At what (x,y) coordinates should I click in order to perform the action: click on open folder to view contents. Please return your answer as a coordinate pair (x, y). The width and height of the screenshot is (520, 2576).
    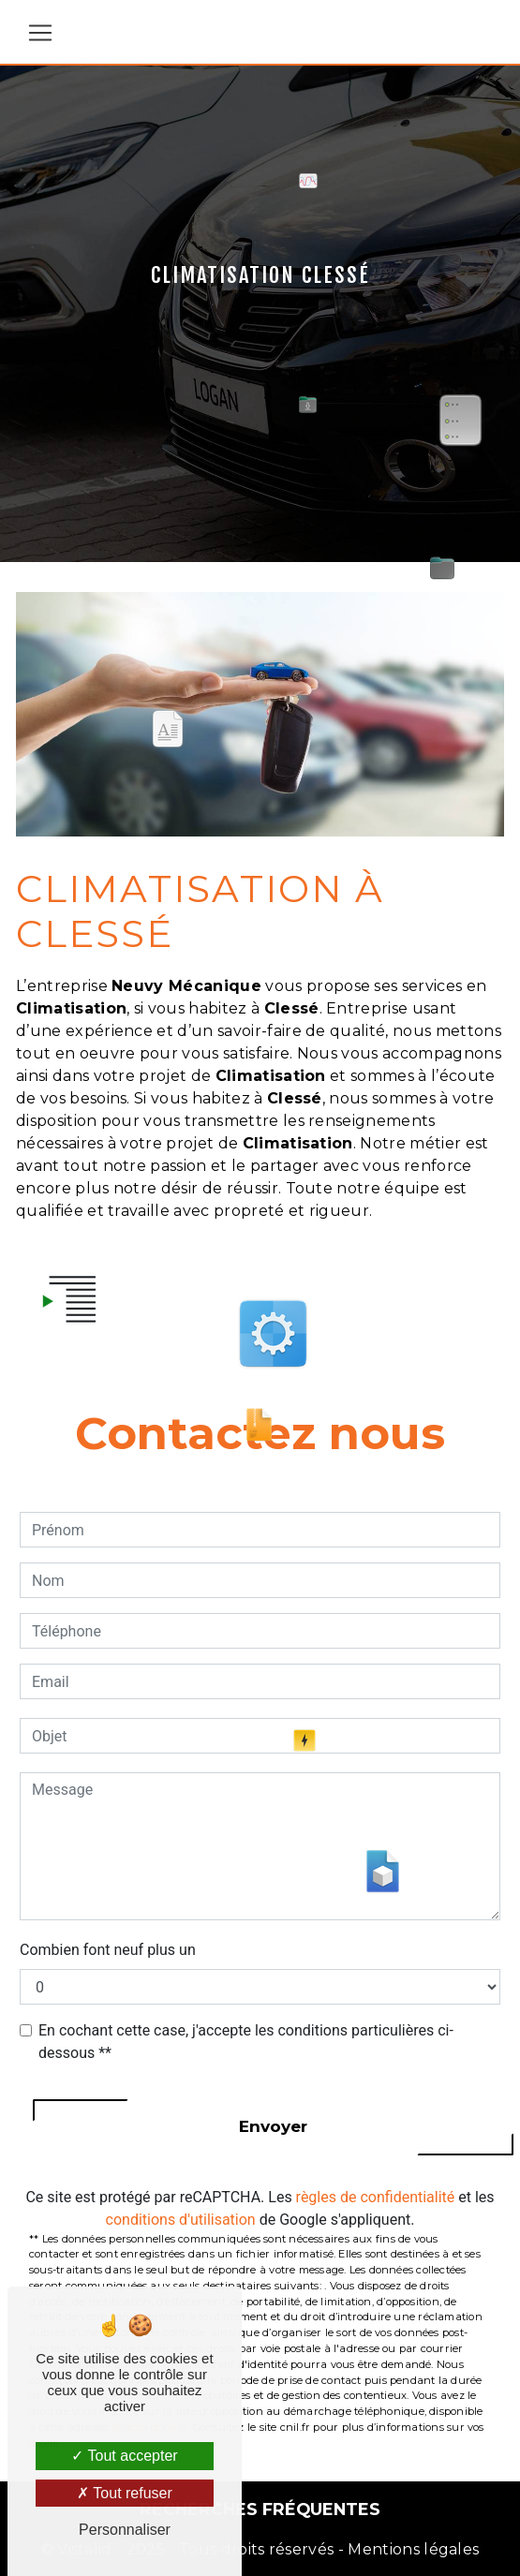
    Looking at the image, I should click on (442, 568).